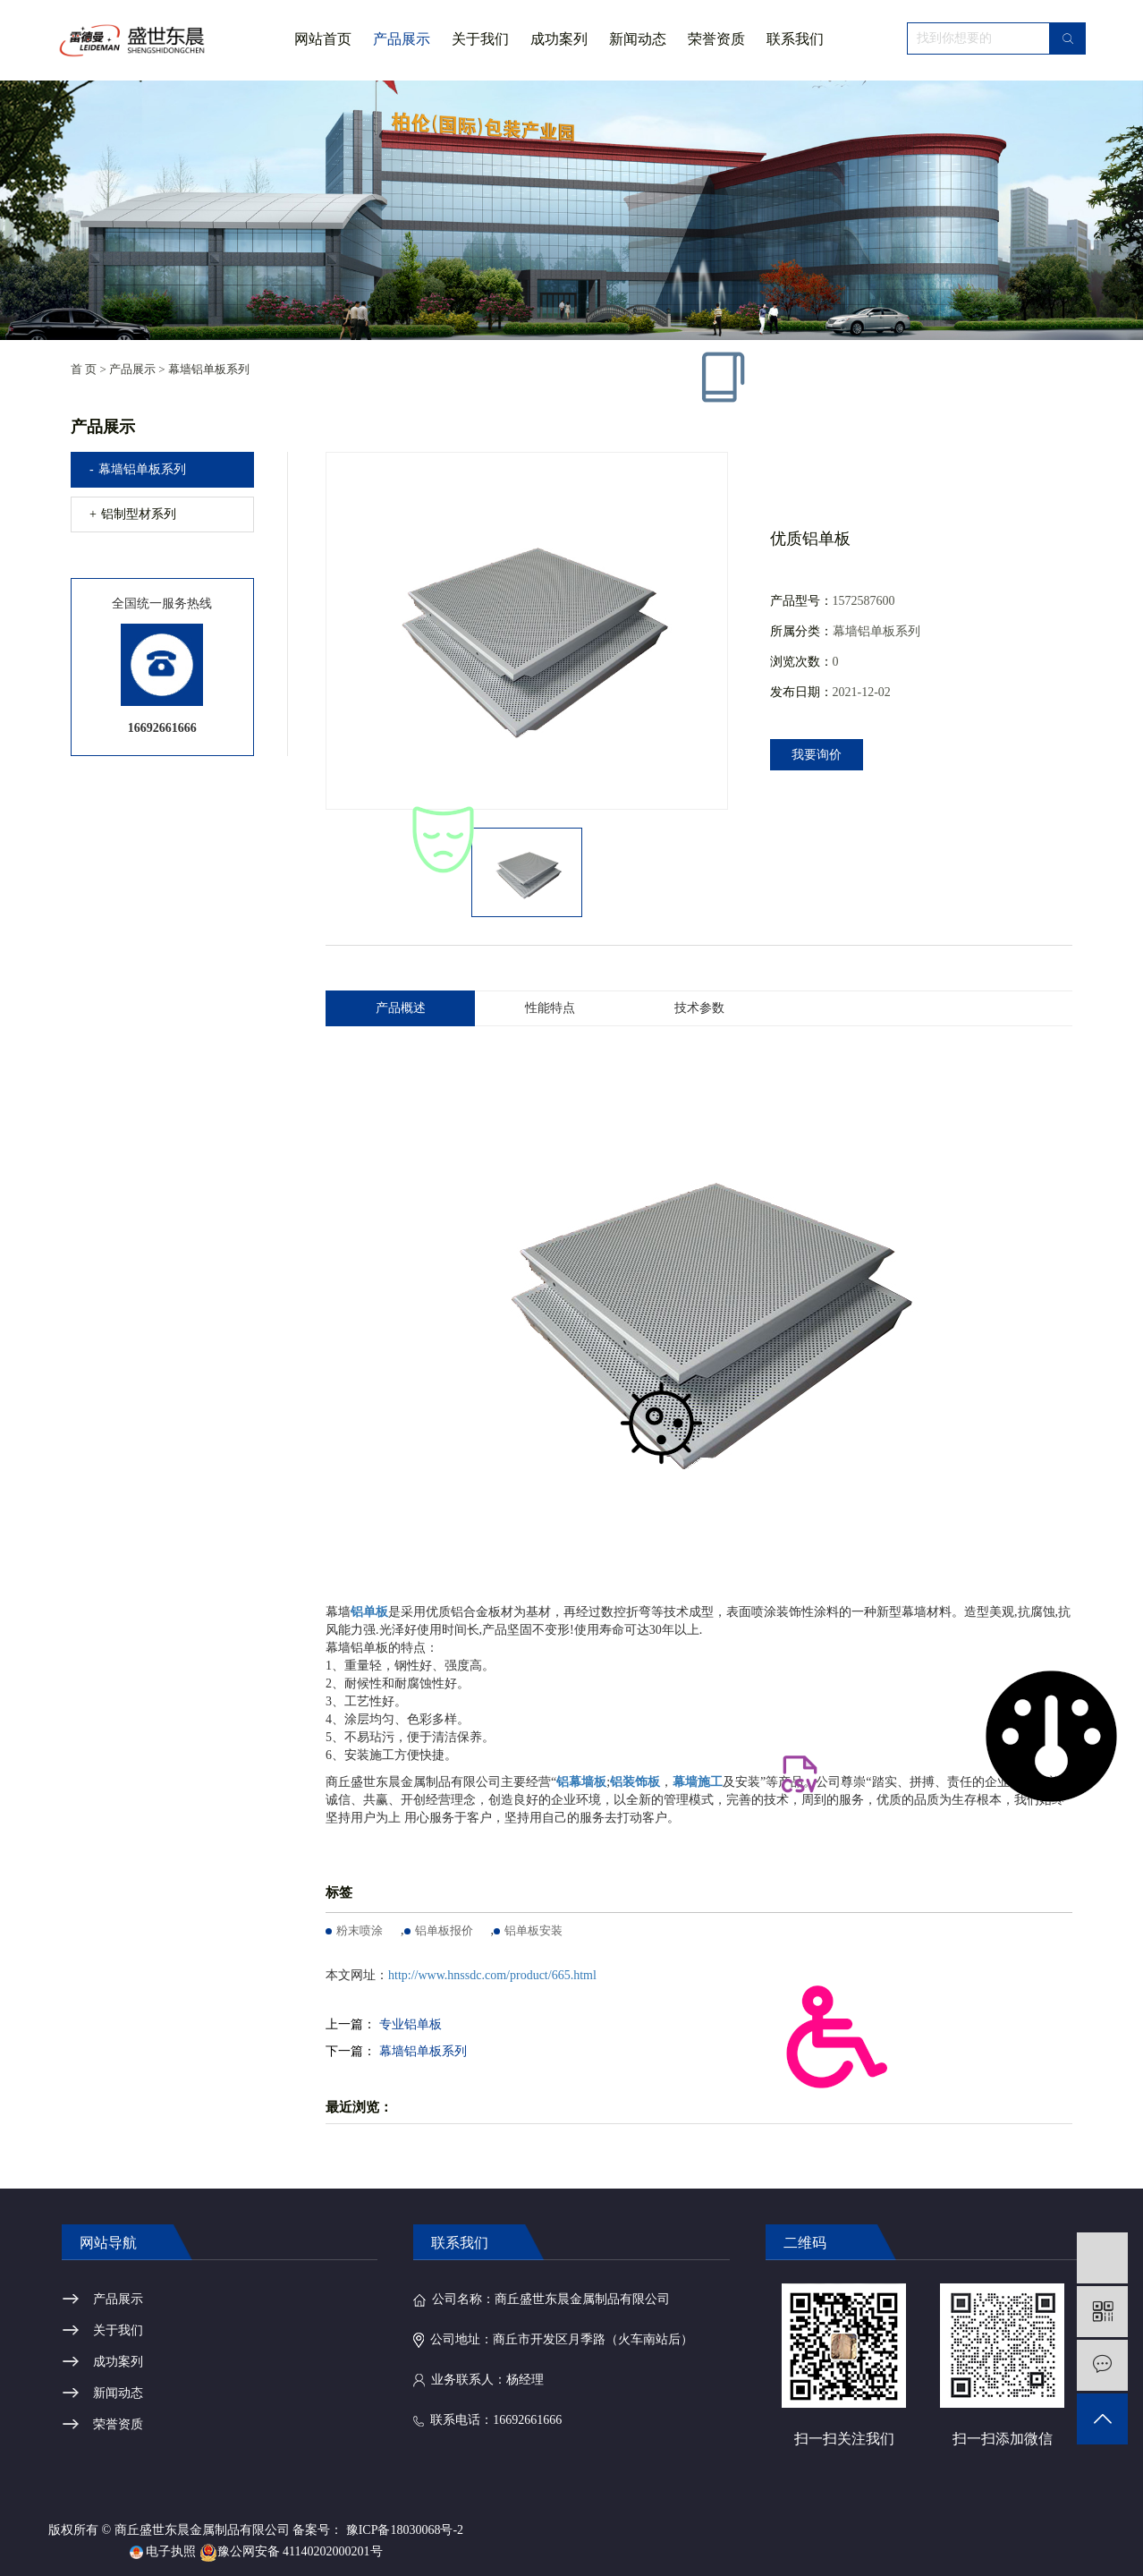 Image resolution: width=1143 pixels, height=2576 pixels. What do you see at coordinates (1051, 1736) in the screenshot?
I see `view performance metrics or system speed` at bounding box center [1051, 1736].